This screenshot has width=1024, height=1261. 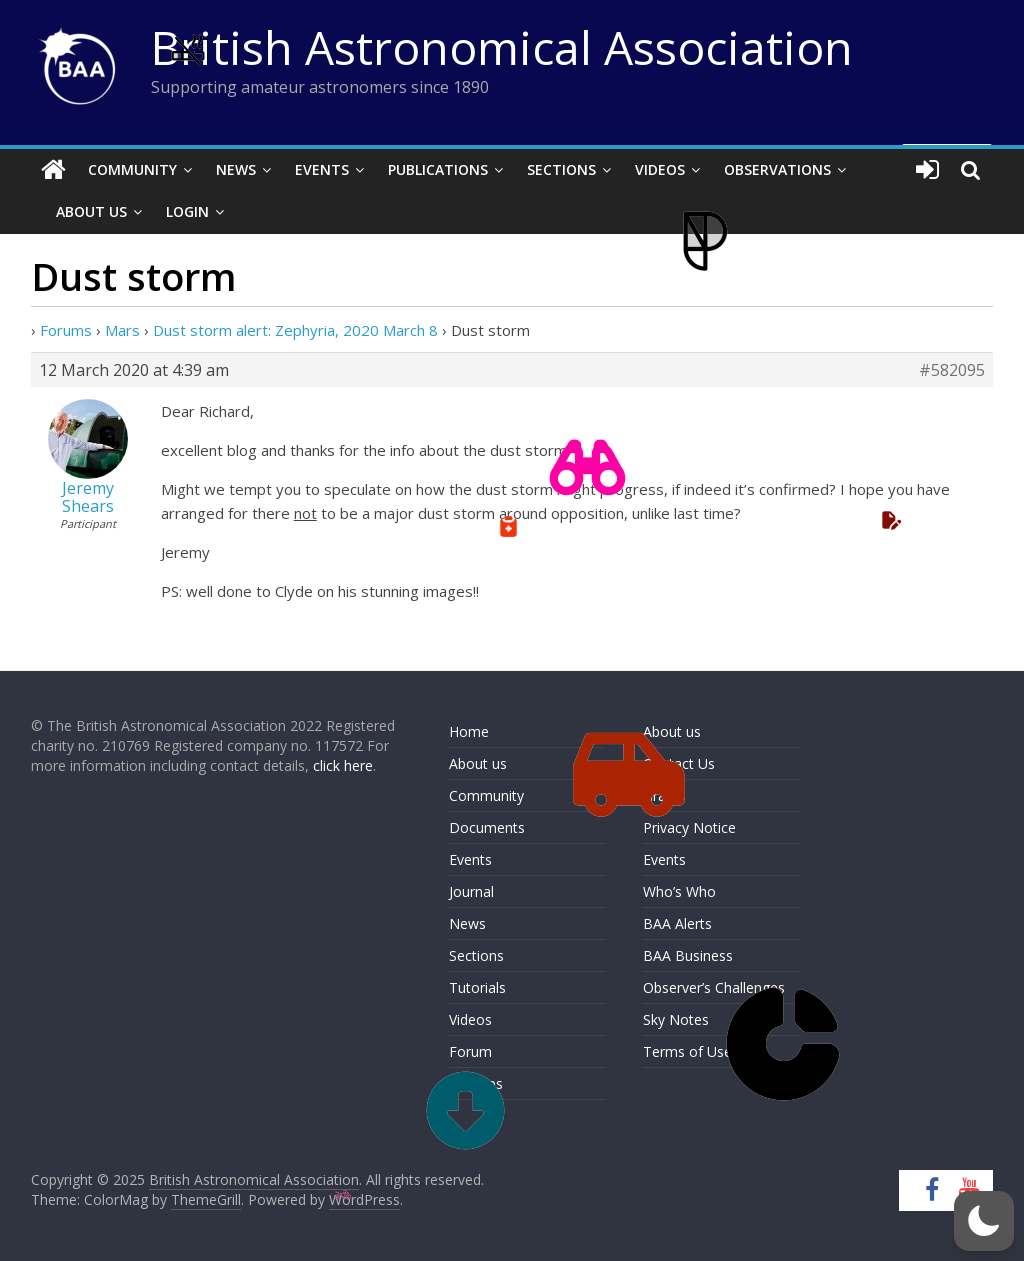 I want to click on indicates a no smoking area, so click(x=188, y=51).